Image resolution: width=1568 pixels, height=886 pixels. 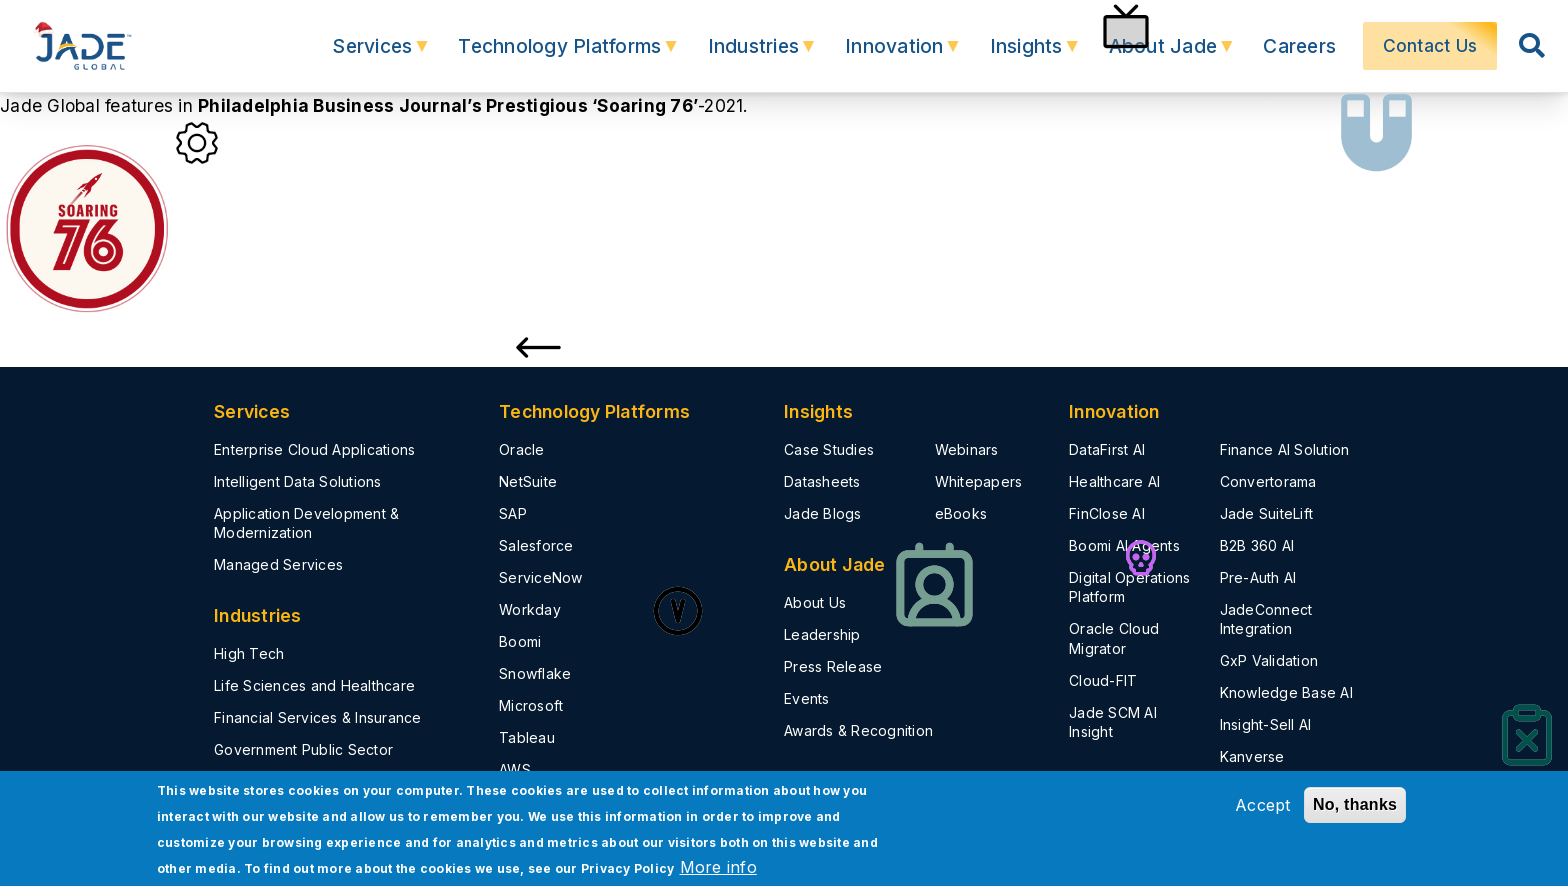 I want to click on access settings, so click(x=197, y=143).